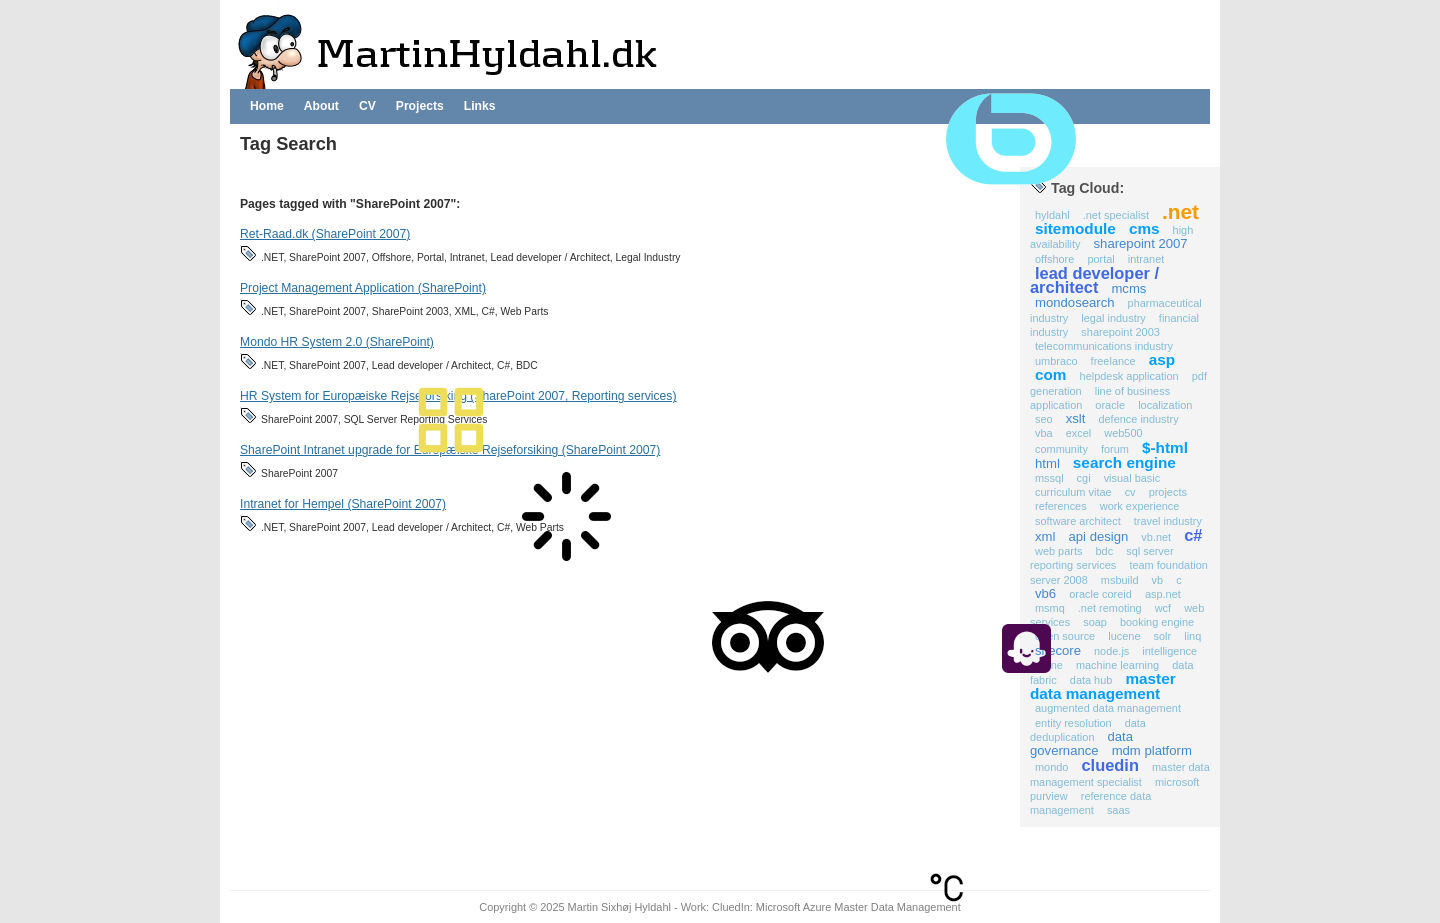 Image resolution: width=1440 pixels, height=923 pixels. Describe the element at coordinates (451, 420) in the screenshot. I see `access app grid or menu` at that location.